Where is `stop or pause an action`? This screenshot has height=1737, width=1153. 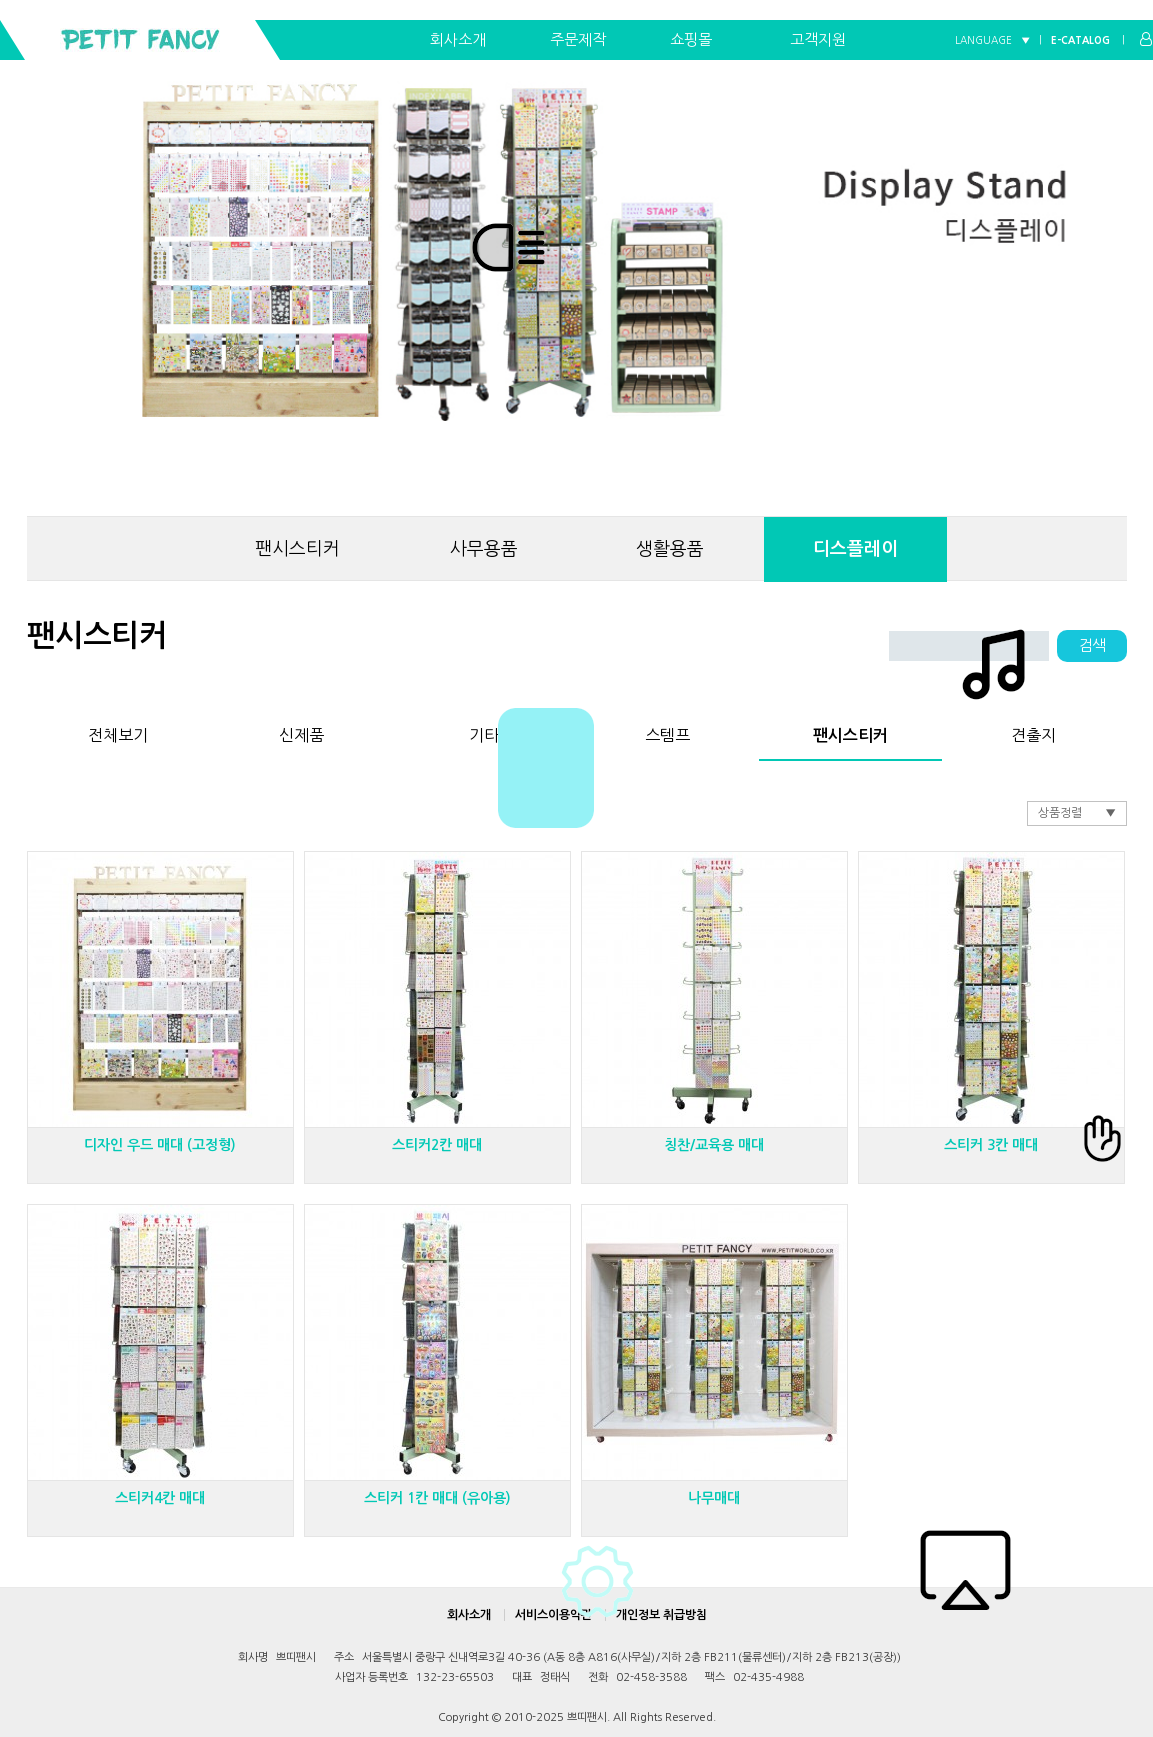
stop or pause an action is located at coordinates (1102, 1138).